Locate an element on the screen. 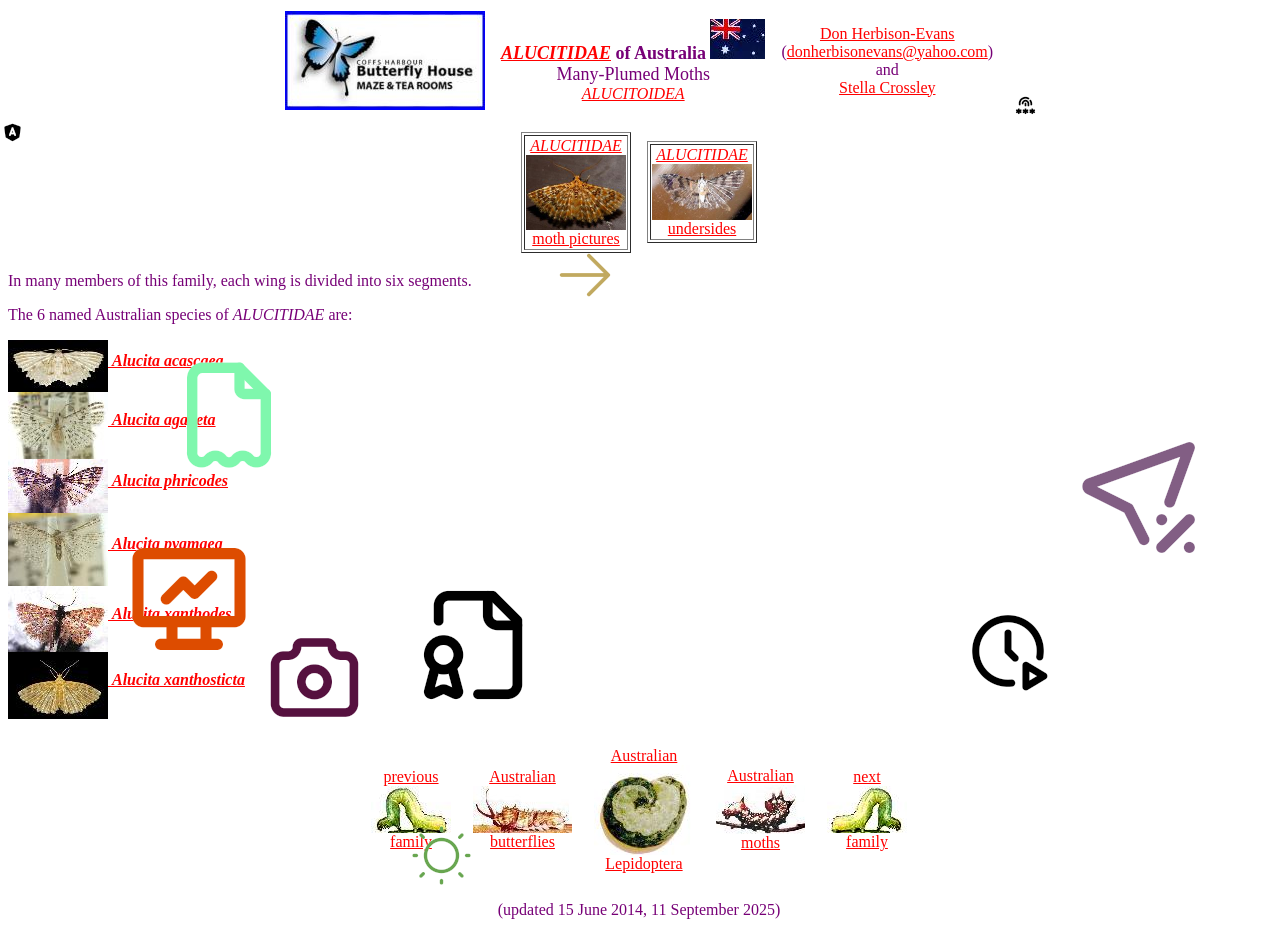 The height and width of the screenshot is (935, 1278). angular framework logo is located at coordinates (12, 132).